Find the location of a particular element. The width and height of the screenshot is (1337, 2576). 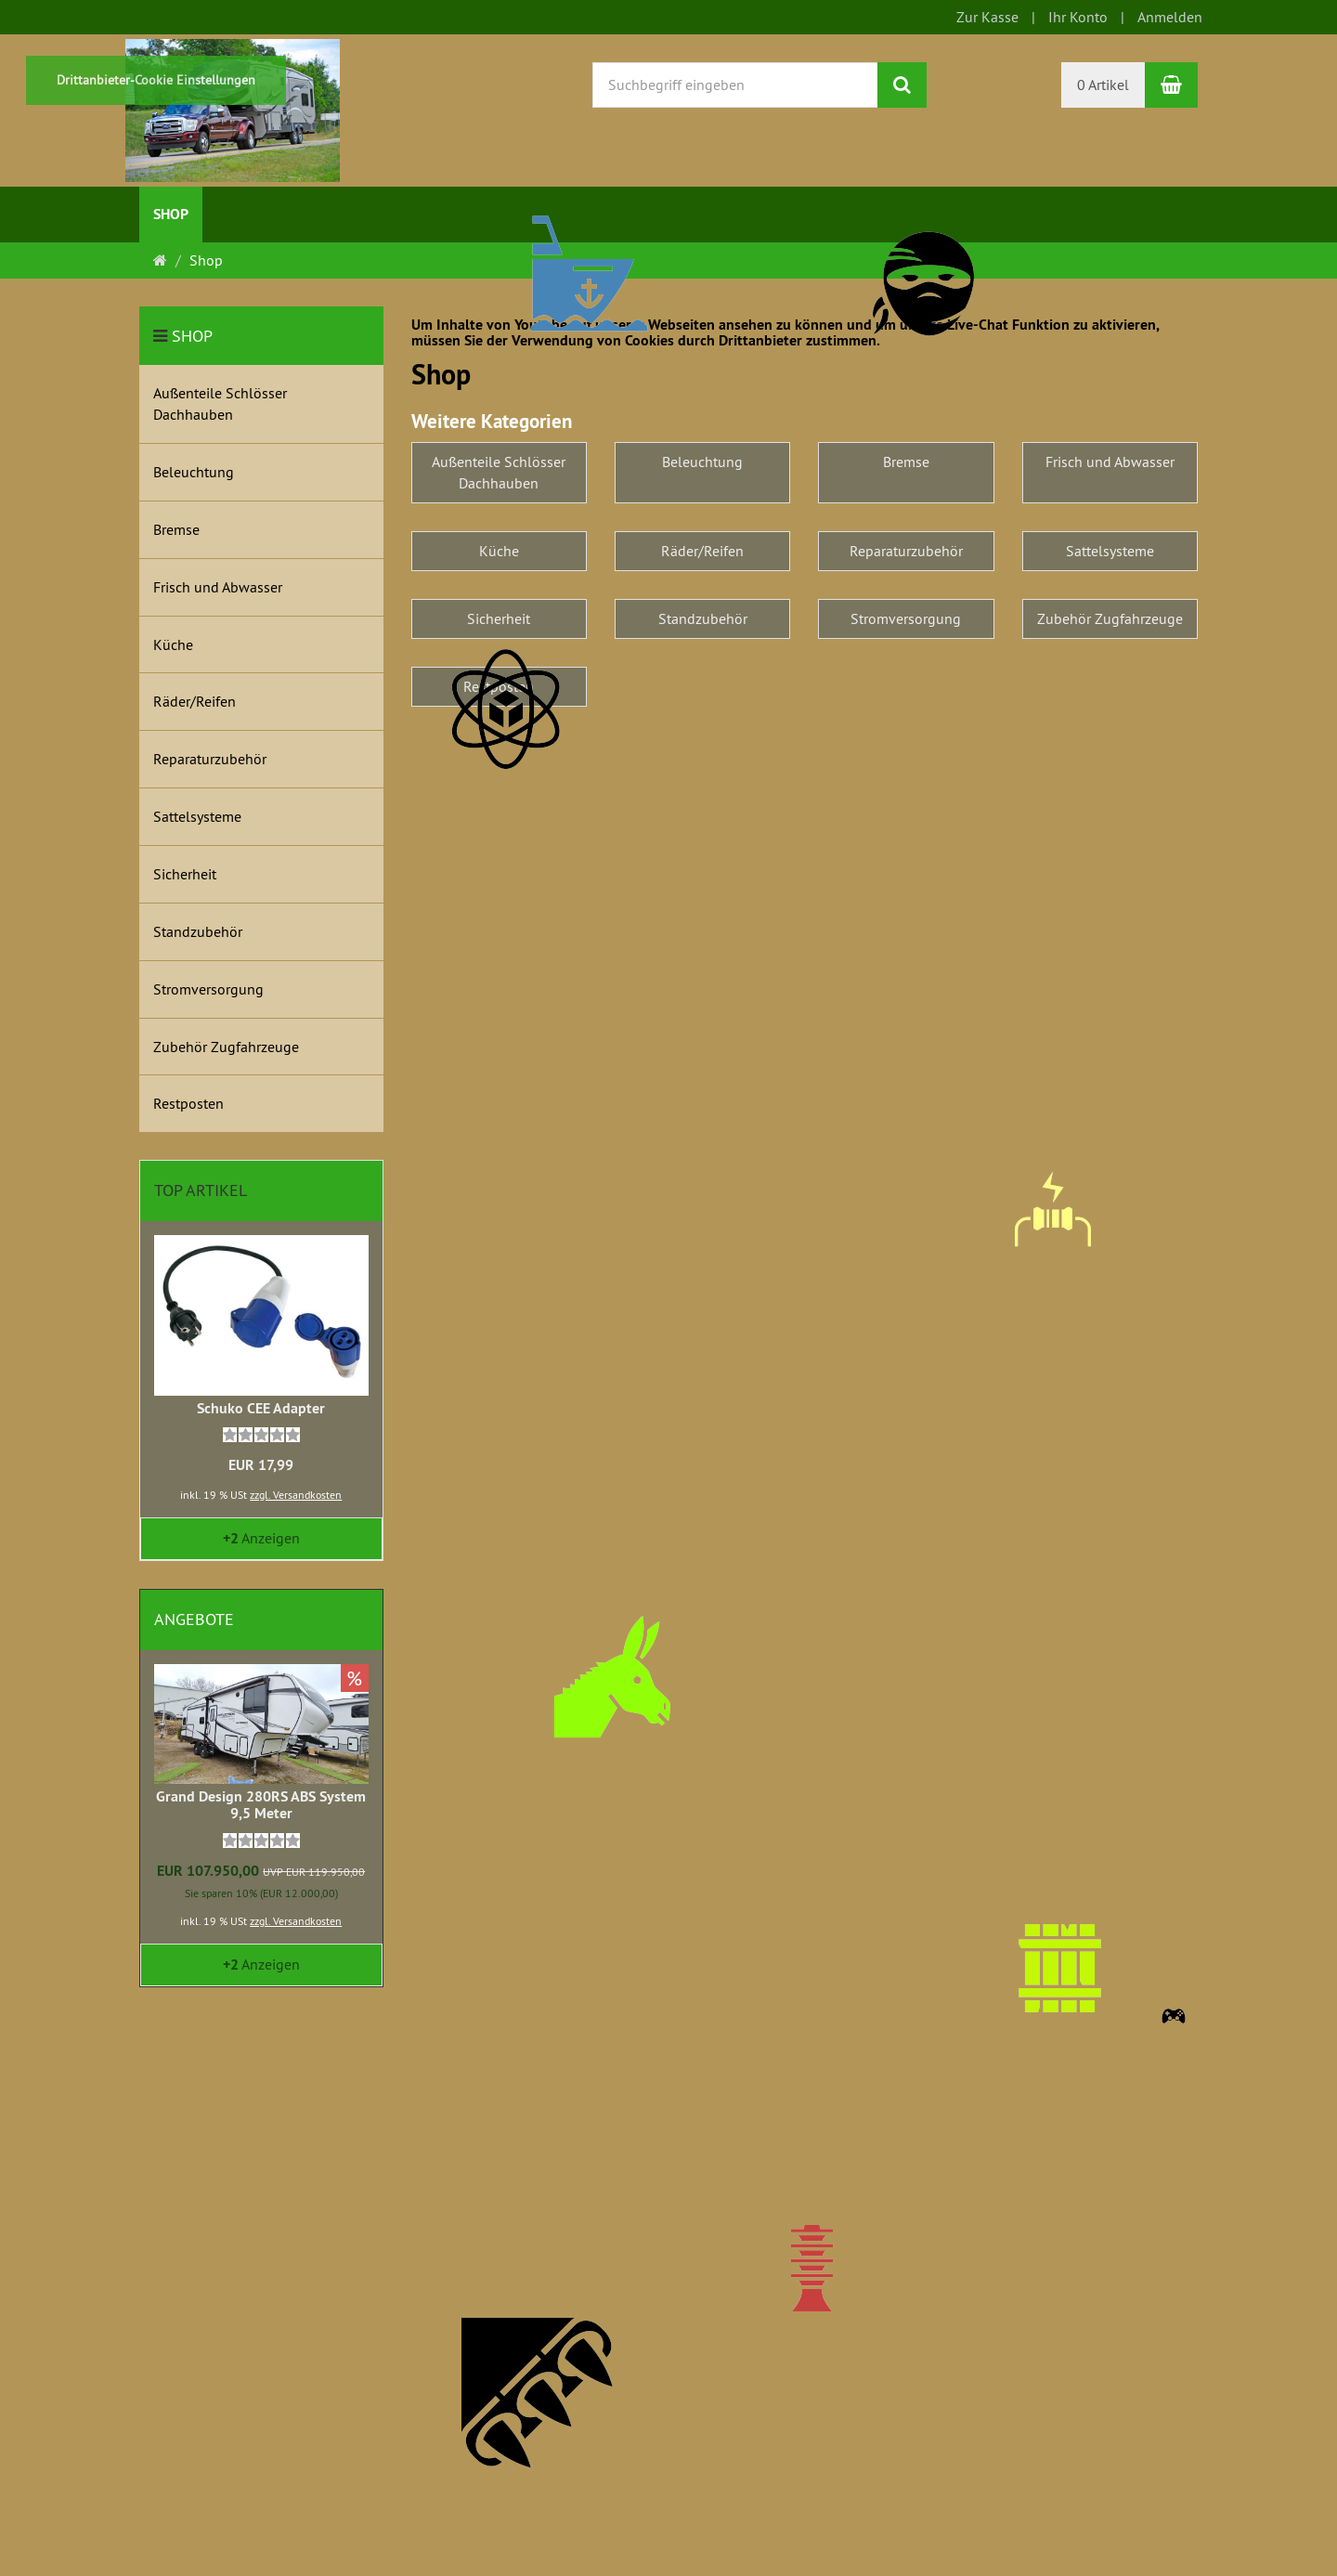

access materials science or chemistry resources is located at coordinates (505, 709).